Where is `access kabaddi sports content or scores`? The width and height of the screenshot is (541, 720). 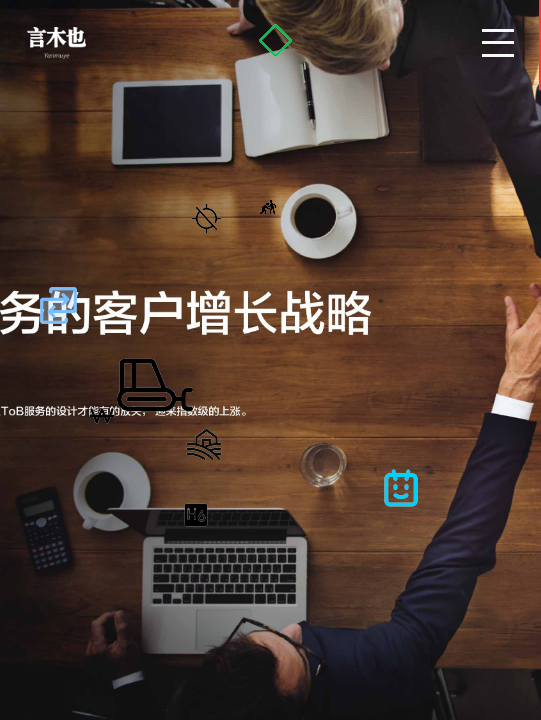 access kabaddi sports content or scores is located at coordinates (268, 208).